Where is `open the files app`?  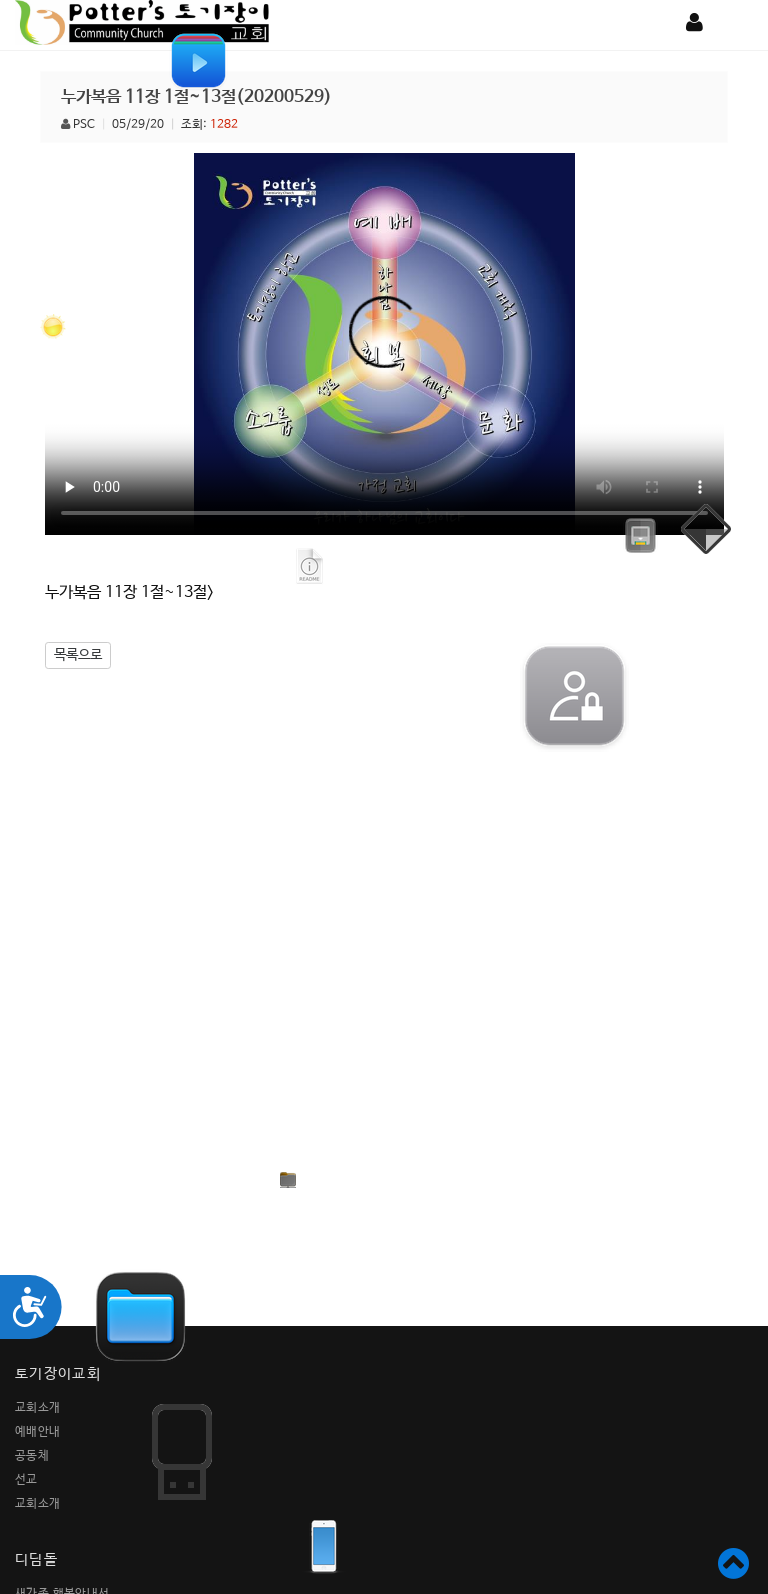 open the files app is located at coordinates (140, 1316).